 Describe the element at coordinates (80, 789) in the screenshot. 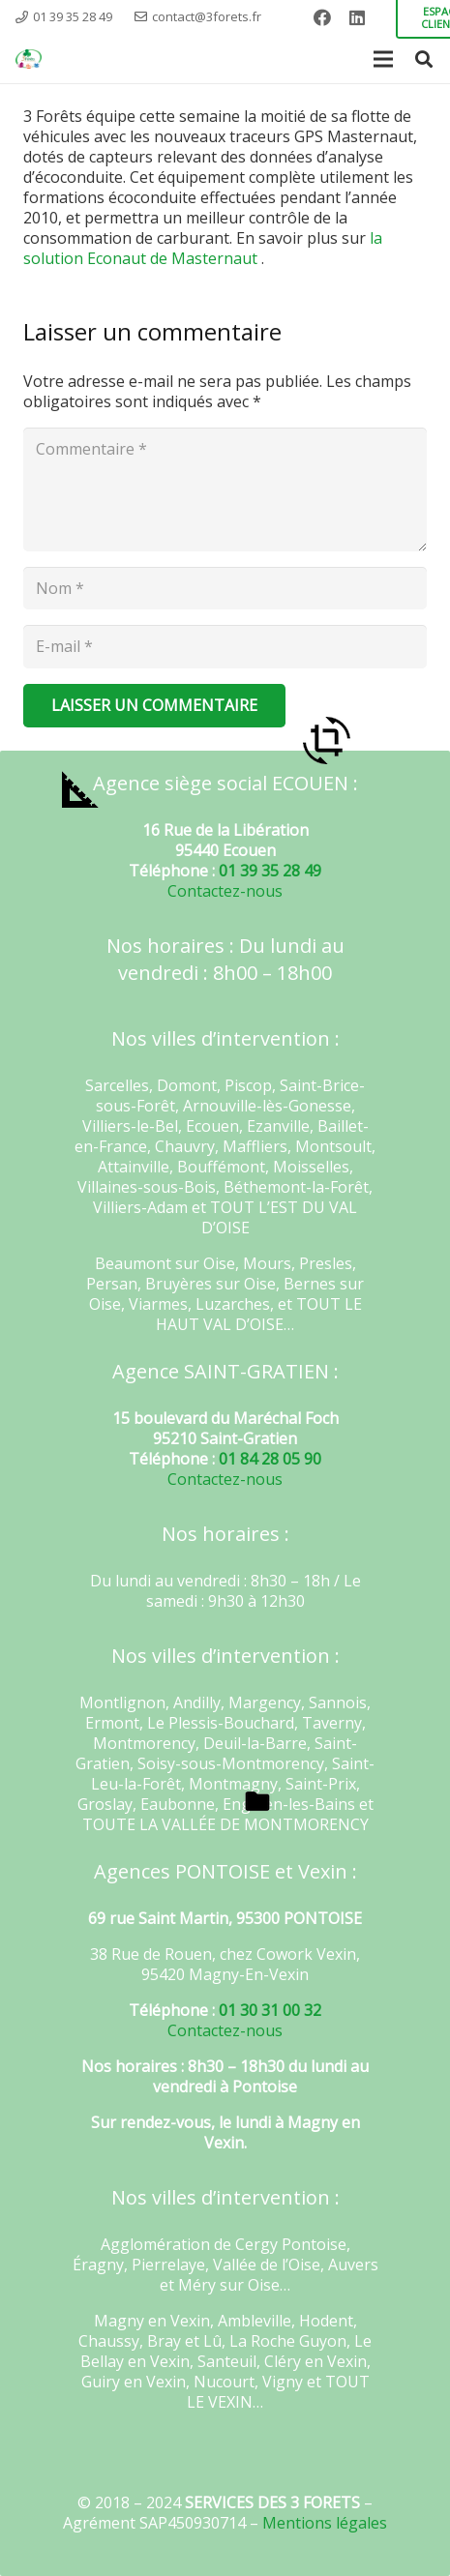

I see `measure area or dimensions` at that location.